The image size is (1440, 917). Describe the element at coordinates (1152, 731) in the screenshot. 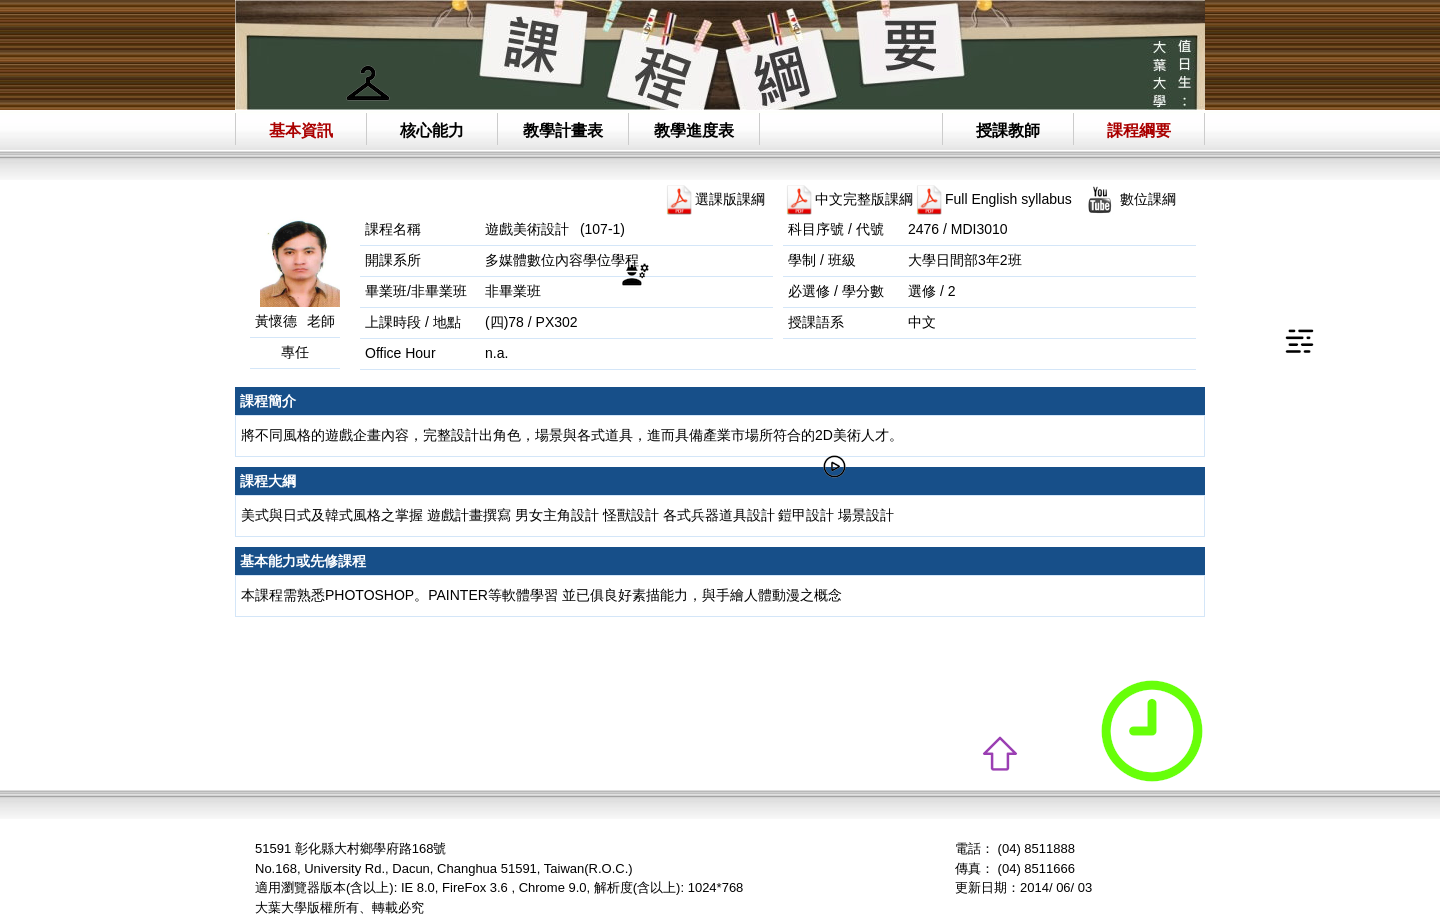

I see `view current time` at that location.